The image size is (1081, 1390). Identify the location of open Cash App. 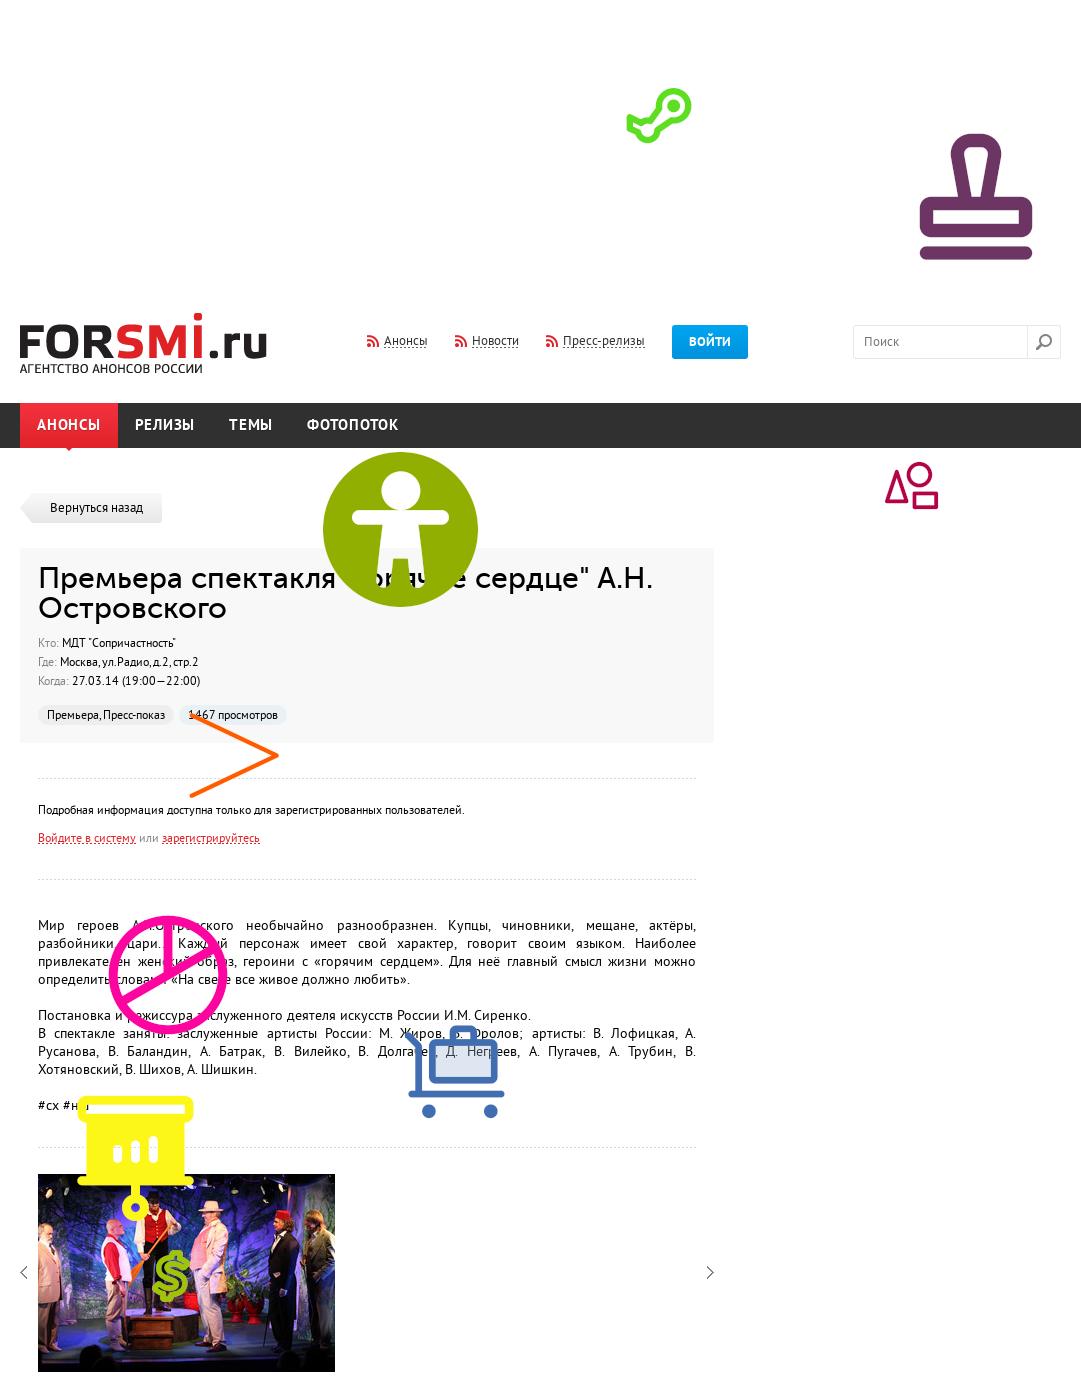
(171, 1276).